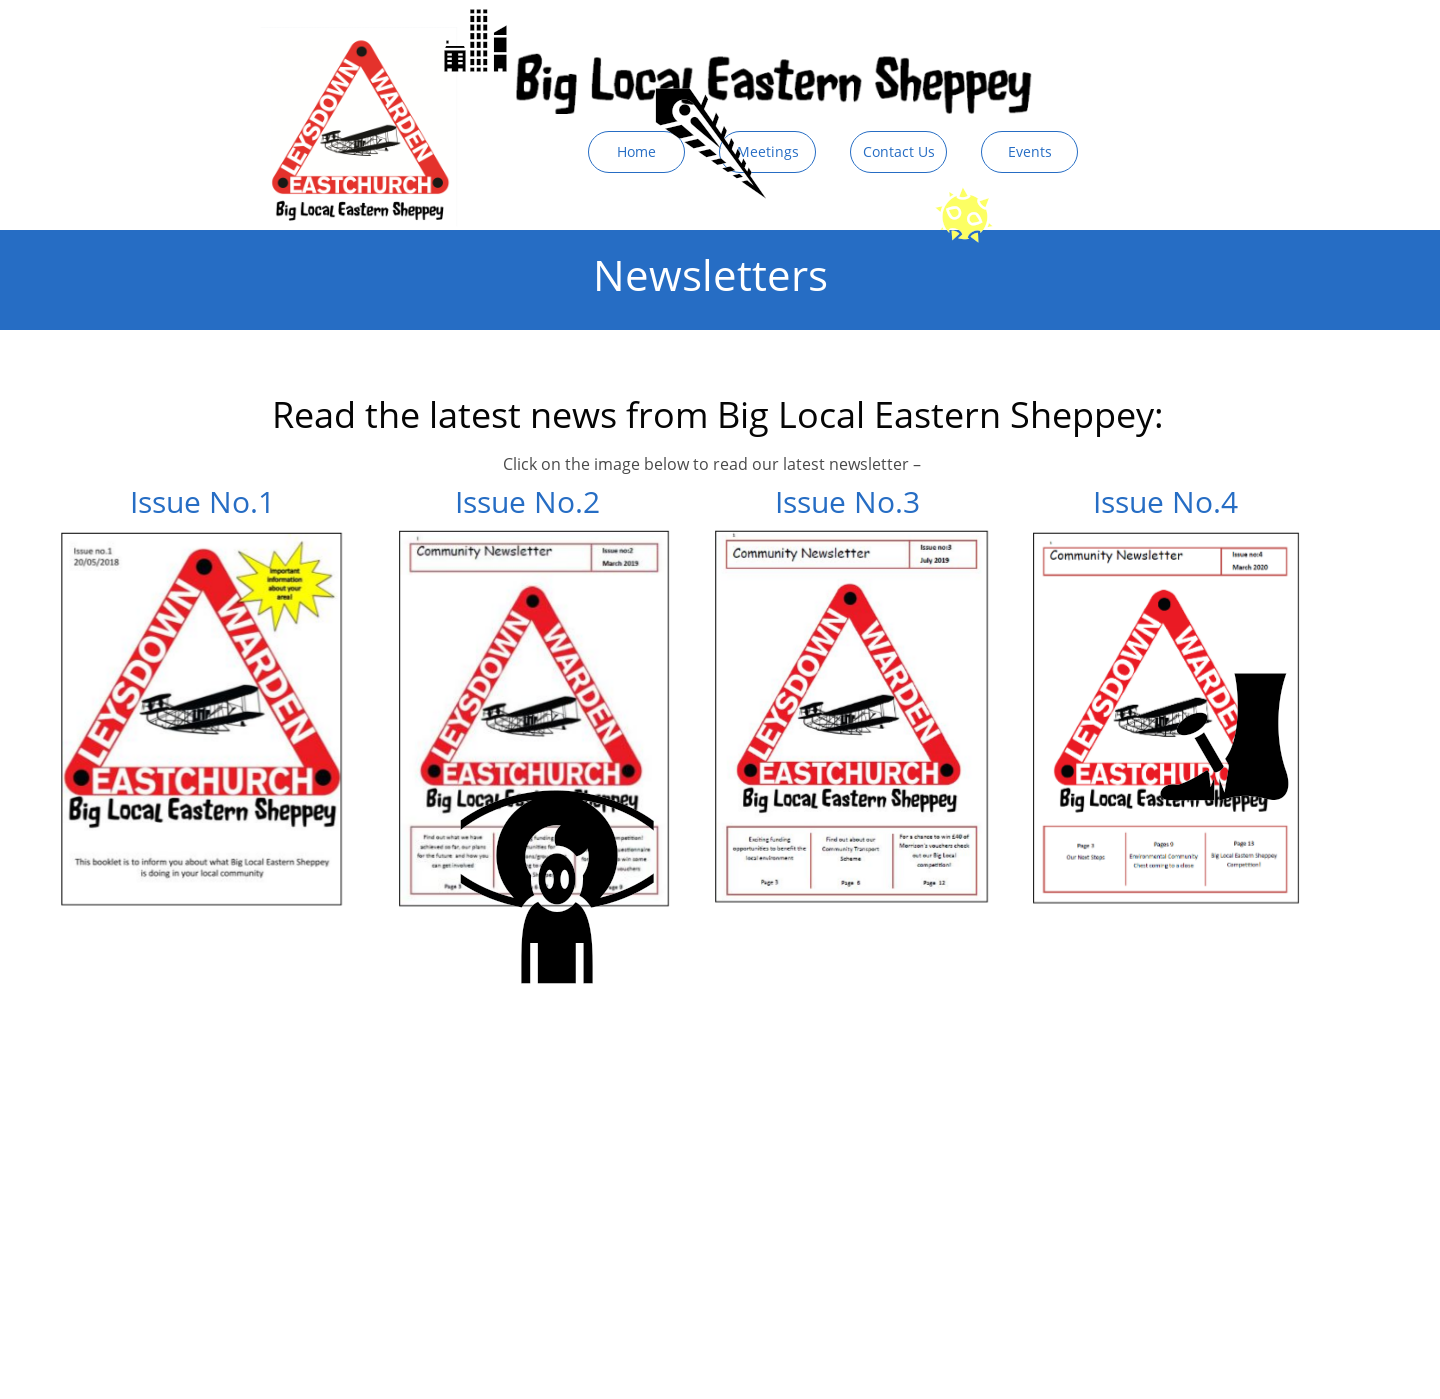 The width and height of the screenshot is (1440, 1399). I want to click on indicates a paranoia or anxiety state in gameplay, so click(557, 887).